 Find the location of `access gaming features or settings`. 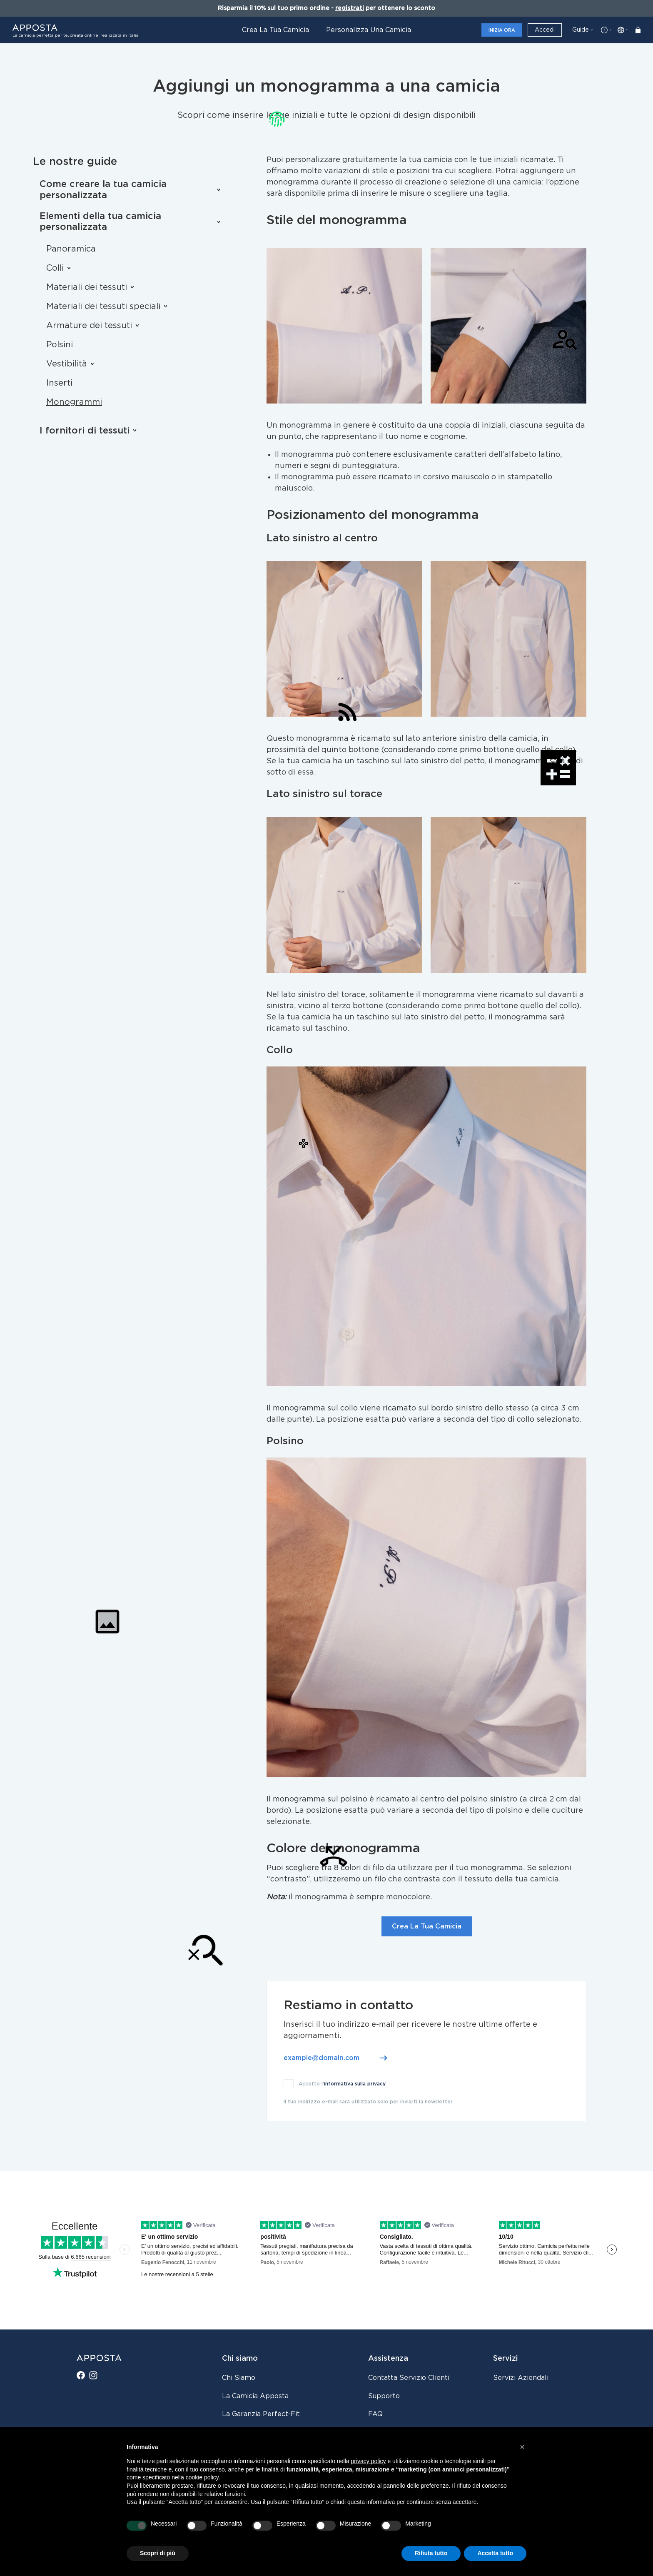

access gaming features or settings is located at coordinates (303, 1143).